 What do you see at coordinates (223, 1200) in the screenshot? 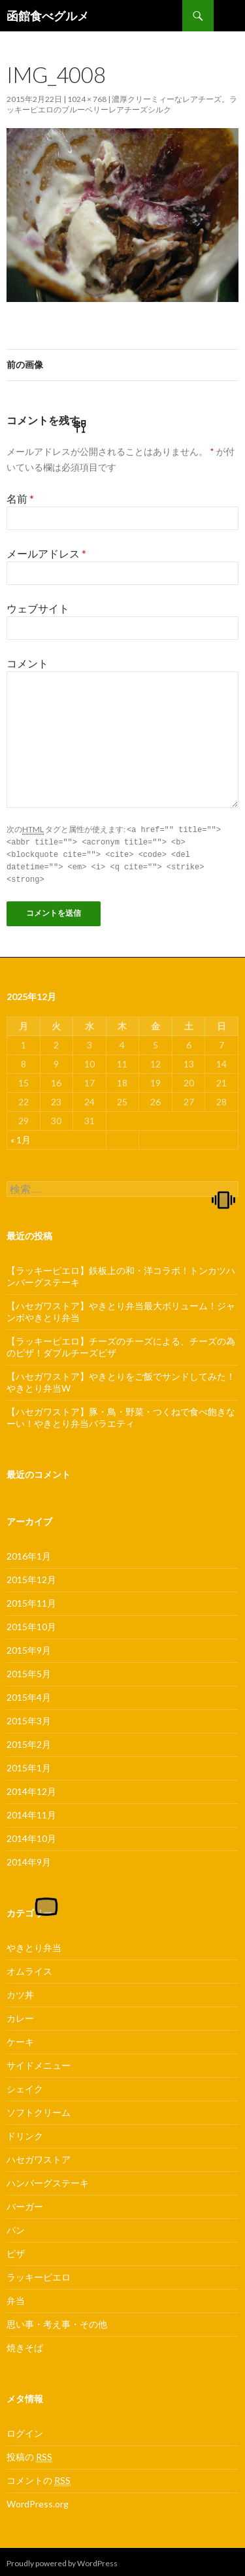
I see `enable vibration mode on device` at bounding box center [223, 1200].